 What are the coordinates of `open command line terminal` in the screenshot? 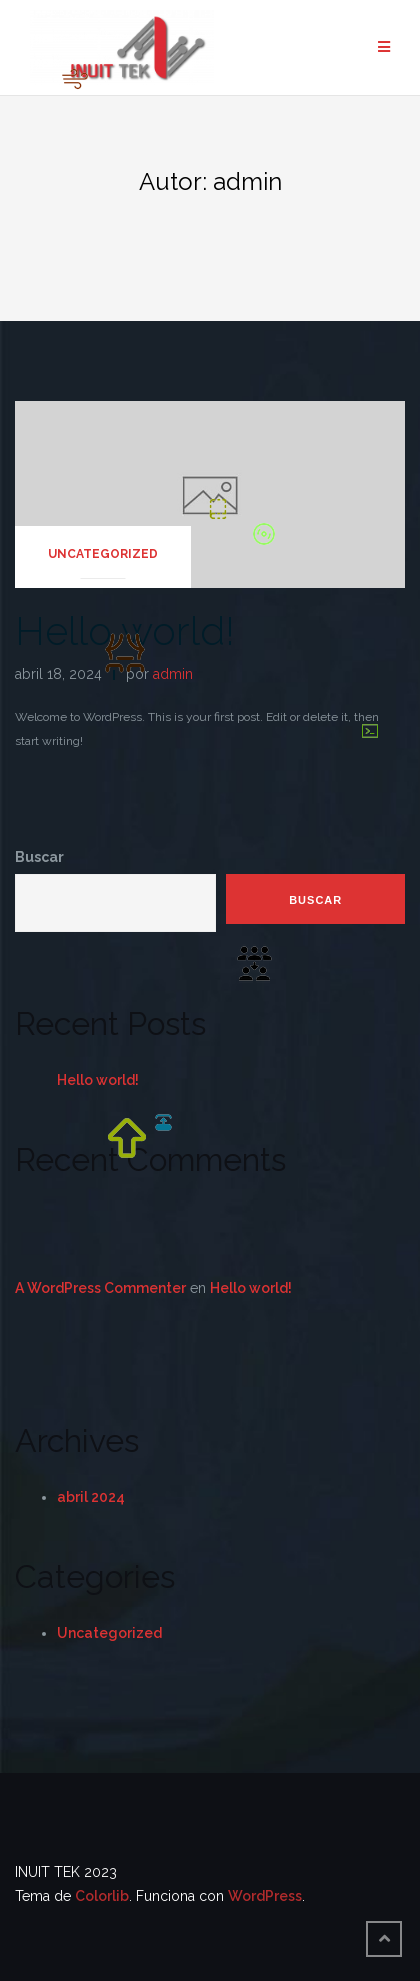 It's located at (370, 731).